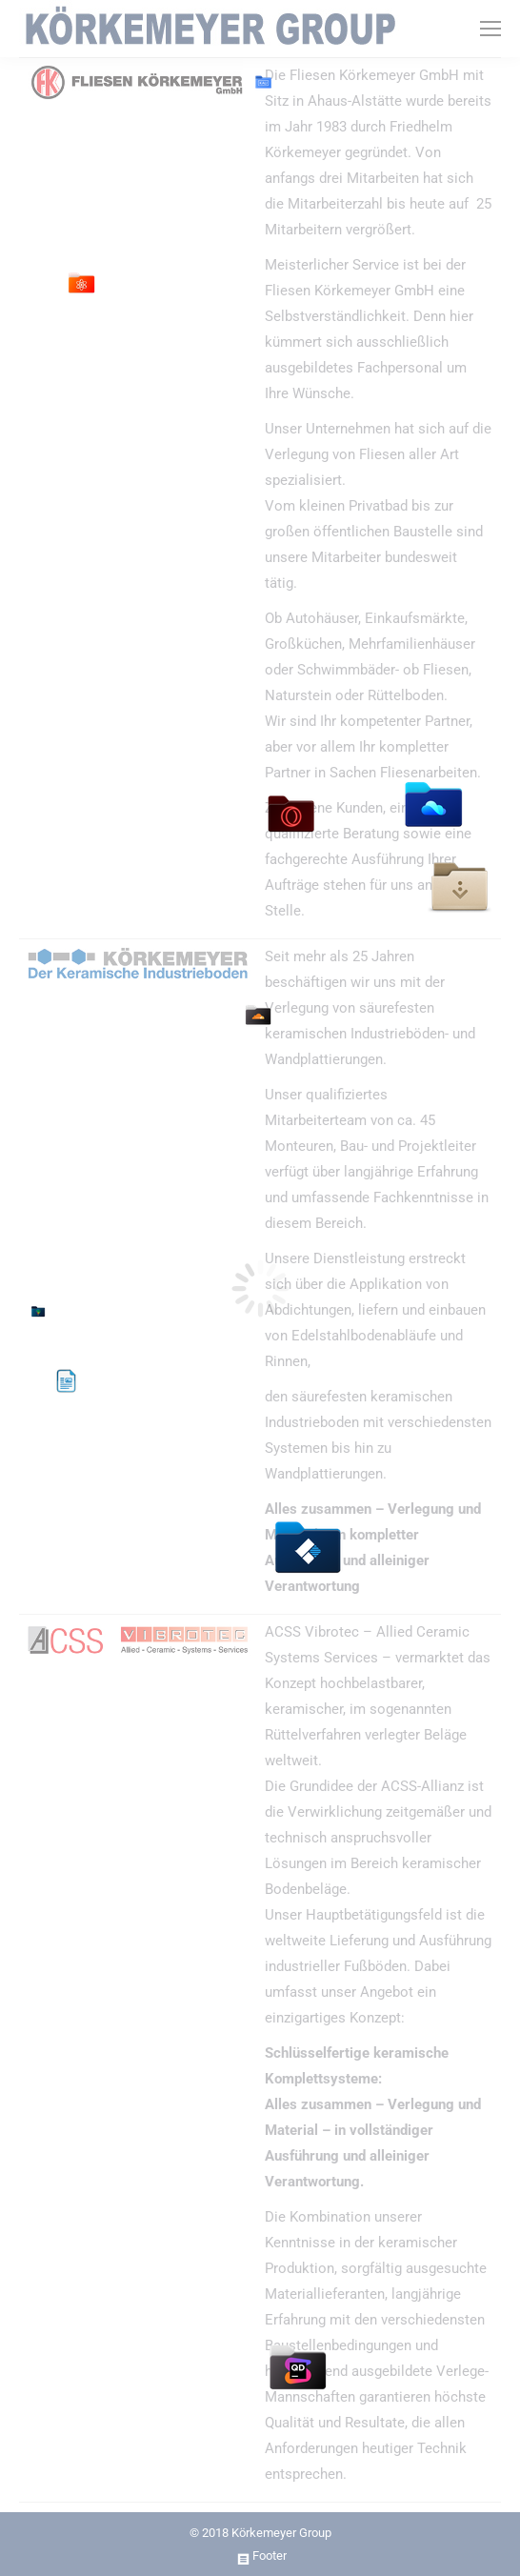 Image resolution: width=520 pixels, height=2576 pixels. I want to click on open physics course materials folder, so click(81, 283).